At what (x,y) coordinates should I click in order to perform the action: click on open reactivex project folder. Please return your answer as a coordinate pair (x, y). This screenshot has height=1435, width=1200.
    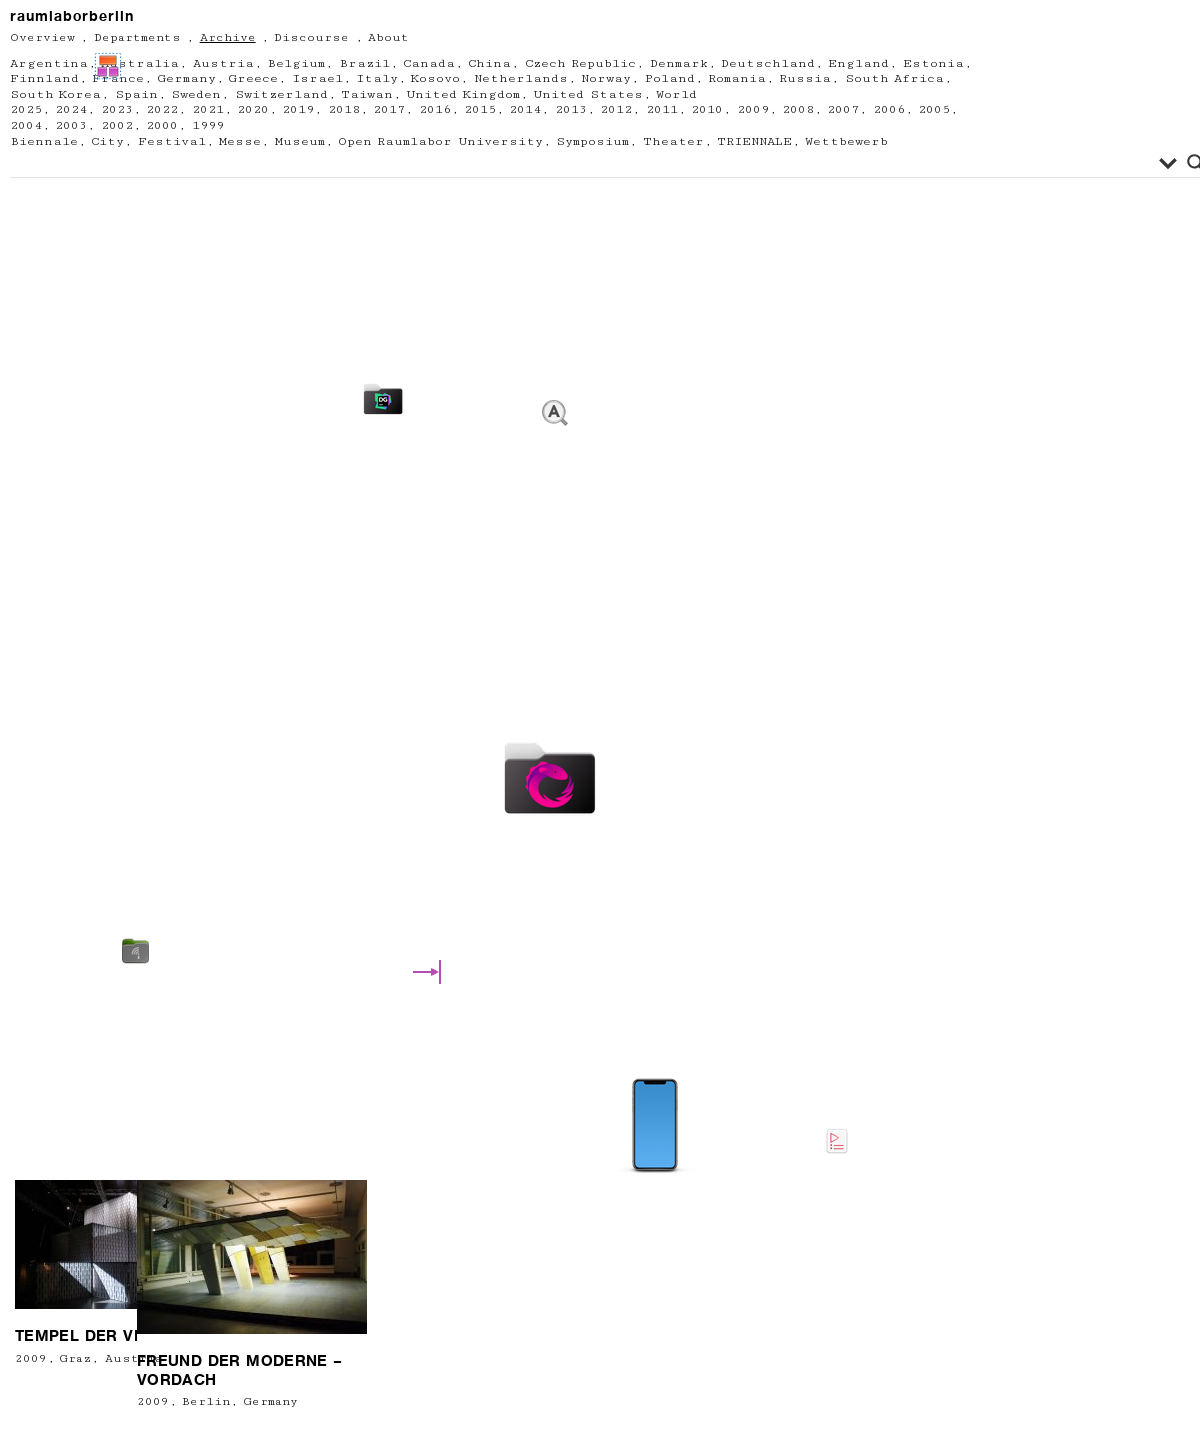
    Looking at the image, I should click on (549, 780).